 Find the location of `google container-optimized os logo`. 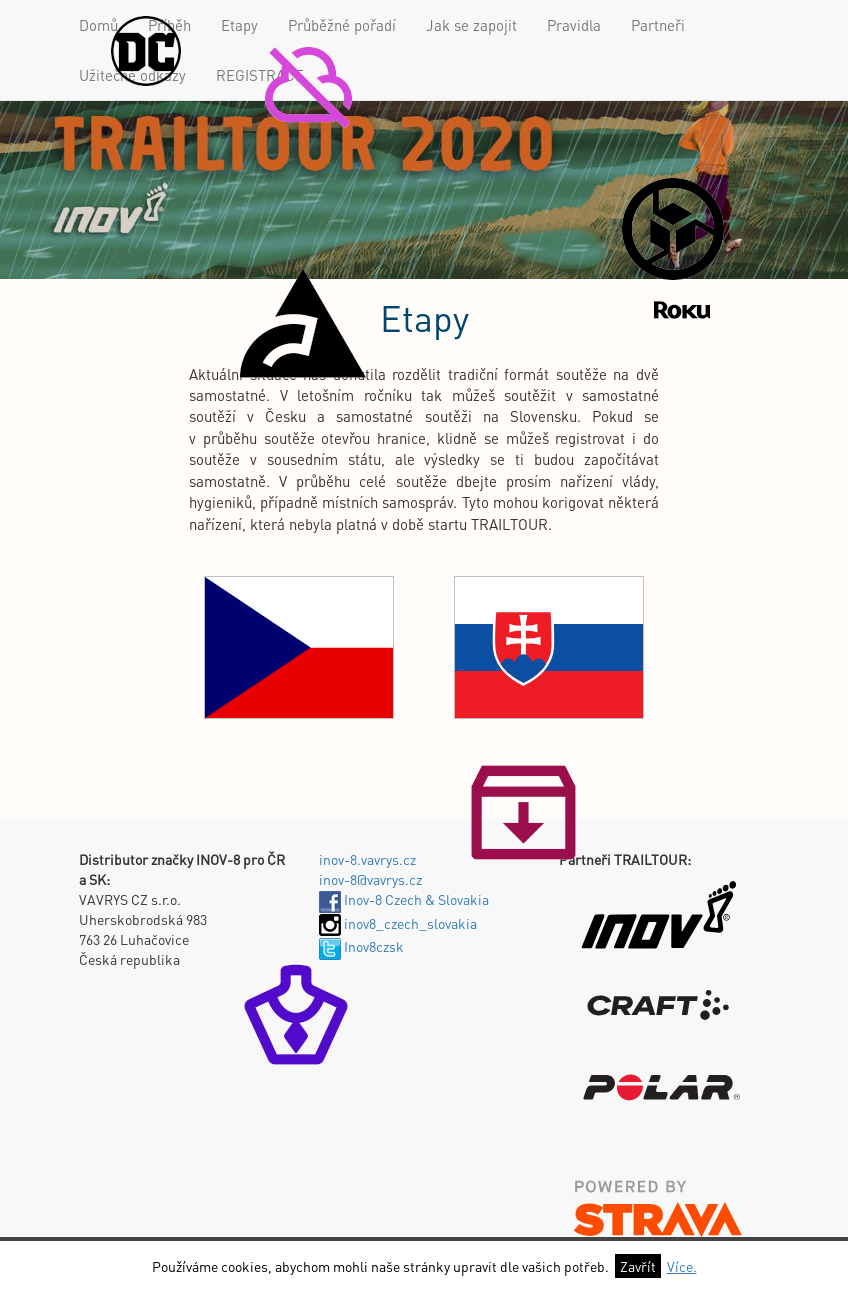

google container-optimized os logo is located at coordinates (673, 229).